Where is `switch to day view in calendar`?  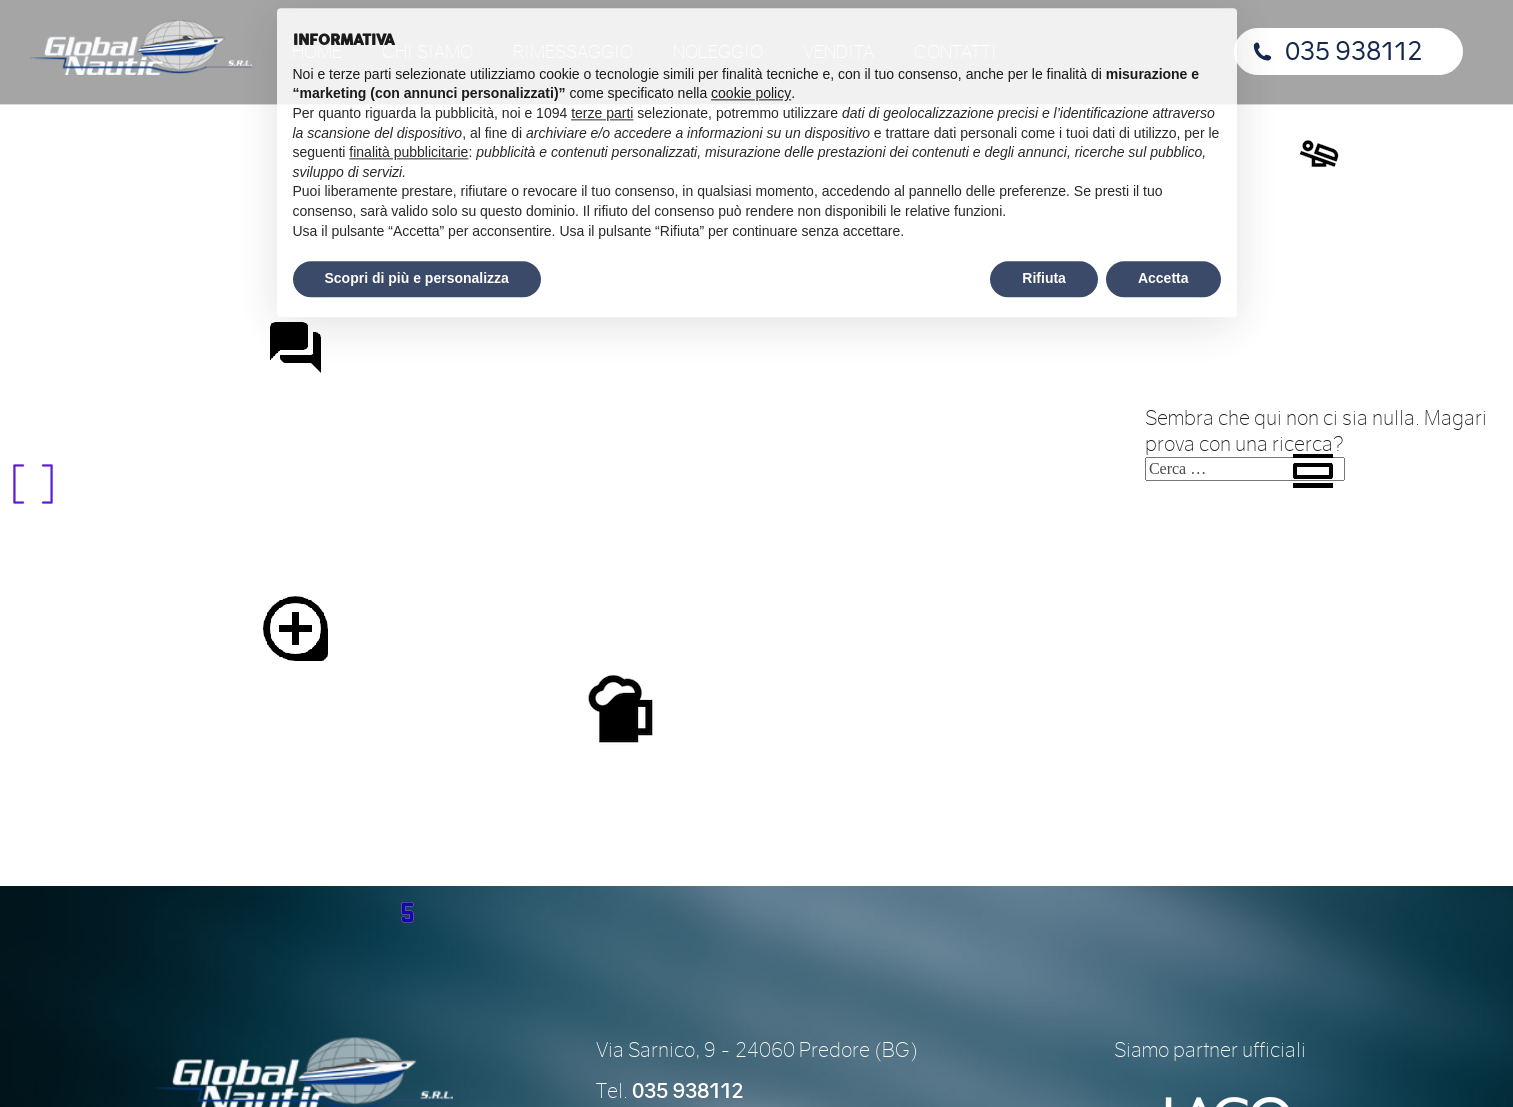
switch to day view in calendar is located at coordinates (1314, 471).